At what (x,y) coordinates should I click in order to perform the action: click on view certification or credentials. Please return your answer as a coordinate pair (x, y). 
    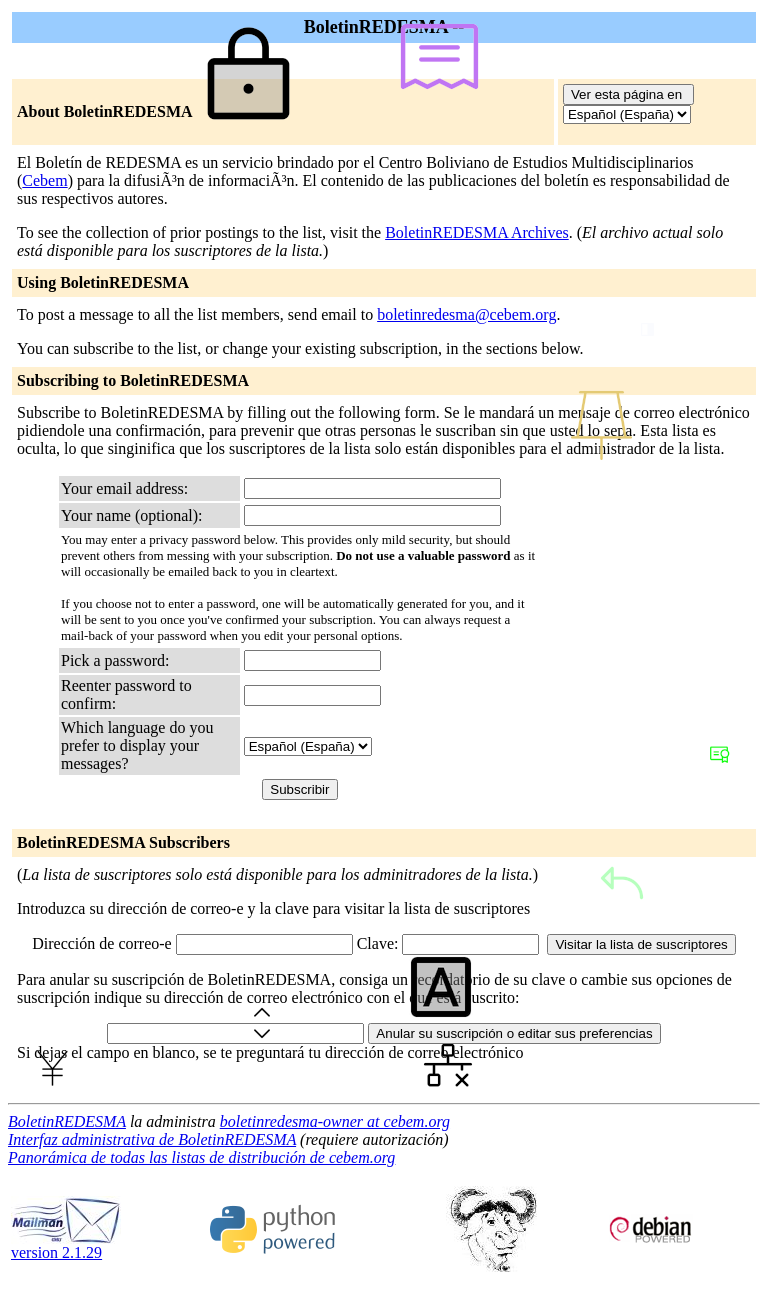
    Looking at the image, I should click on (719, 754).